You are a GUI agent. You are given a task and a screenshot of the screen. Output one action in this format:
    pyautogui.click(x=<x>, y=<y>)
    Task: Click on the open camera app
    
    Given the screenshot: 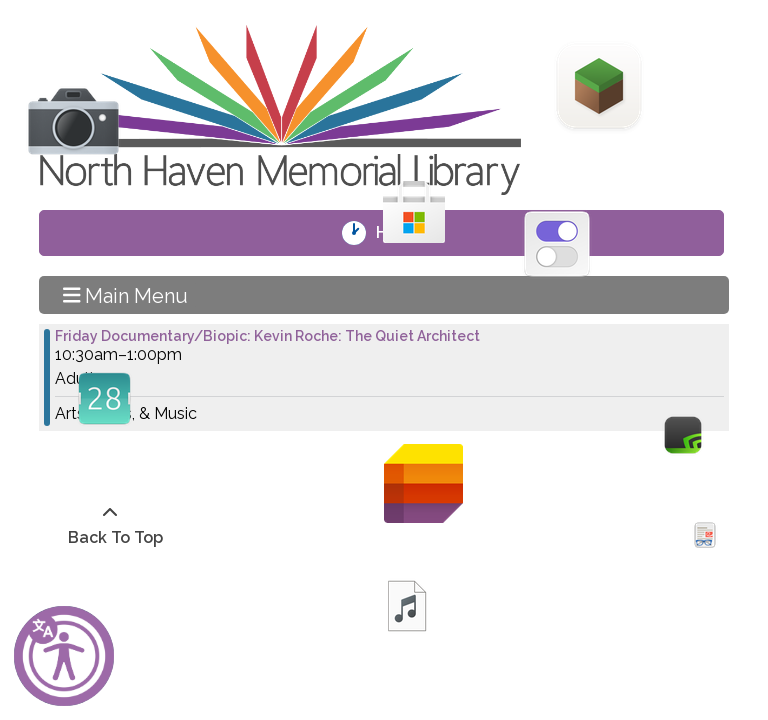 What is the action you would take?
    pyautogui.click(x=73, y=120)
    